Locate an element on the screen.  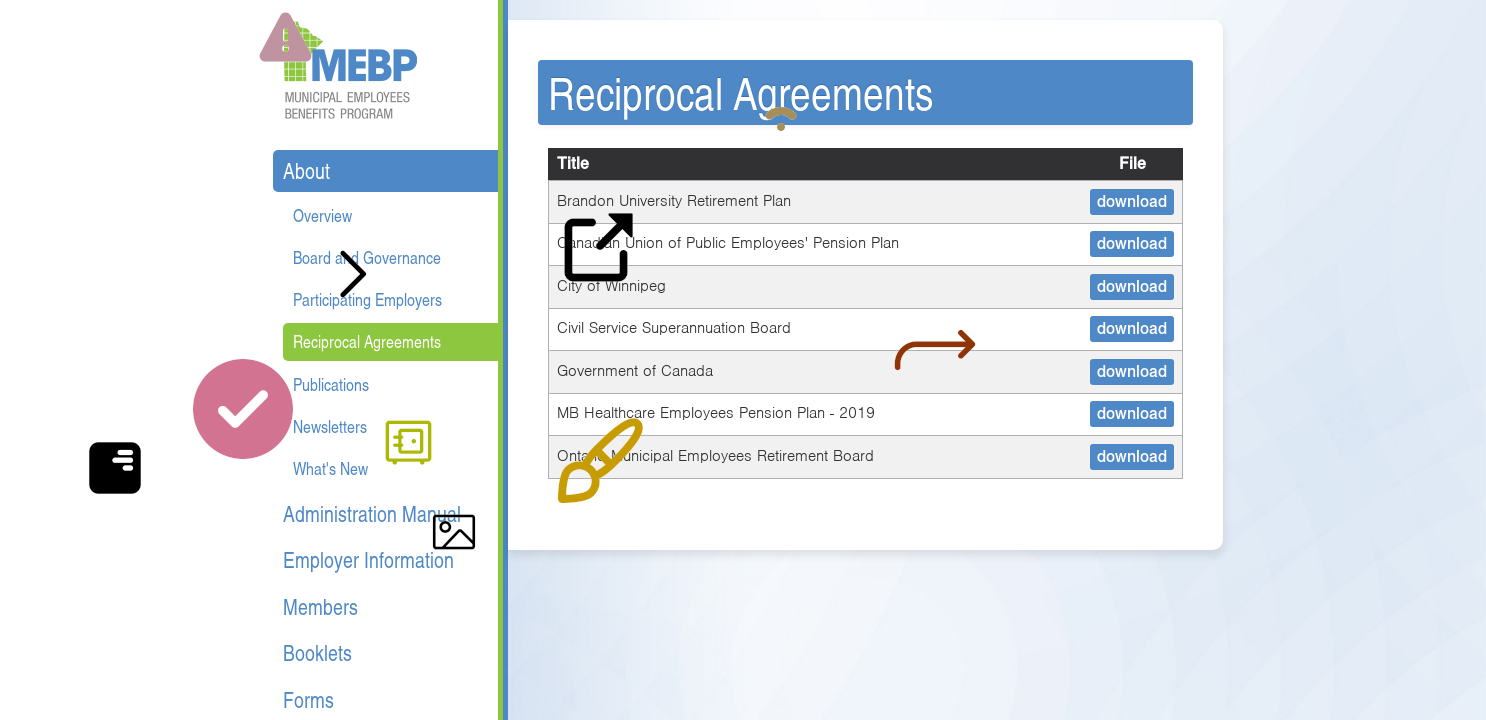
navigate to the next item or page is located at coordinates (352, 274).